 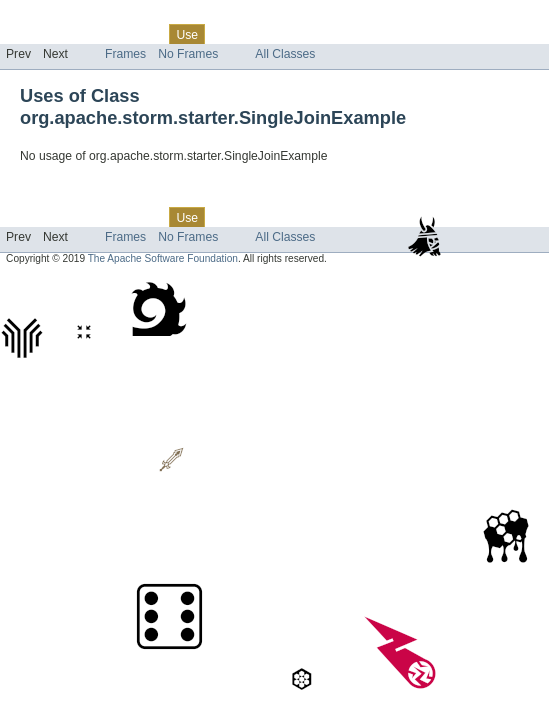 What do you see at coordinates (84, 332) in the screenshot?
I see `exit fullscreen mode` at bounding box center [84, 332].